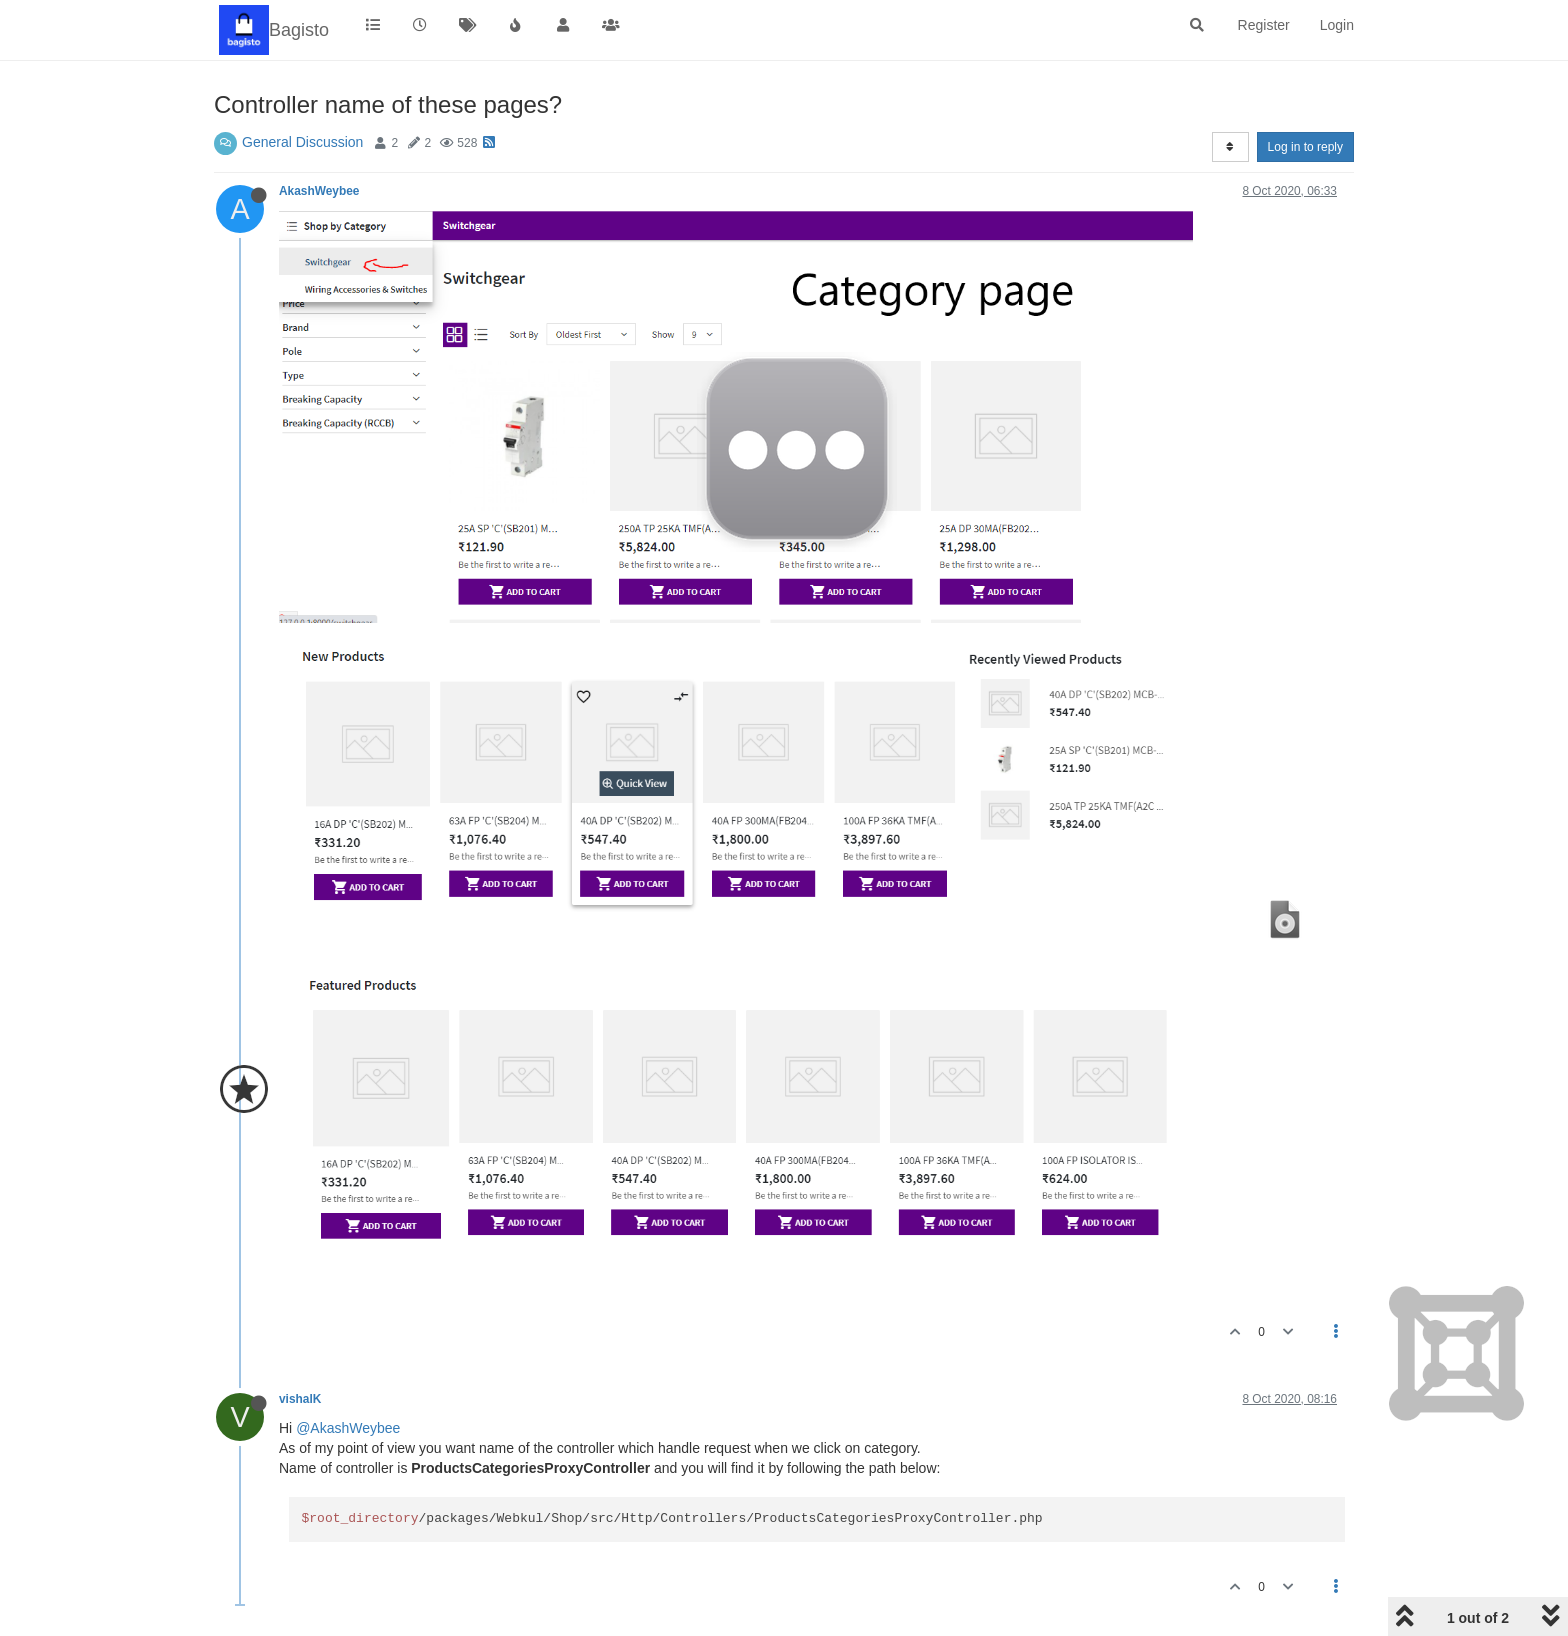  Describe the element at coordinates (1285, 920) in the screenshot. I see `a CD or disc image file` at that location.